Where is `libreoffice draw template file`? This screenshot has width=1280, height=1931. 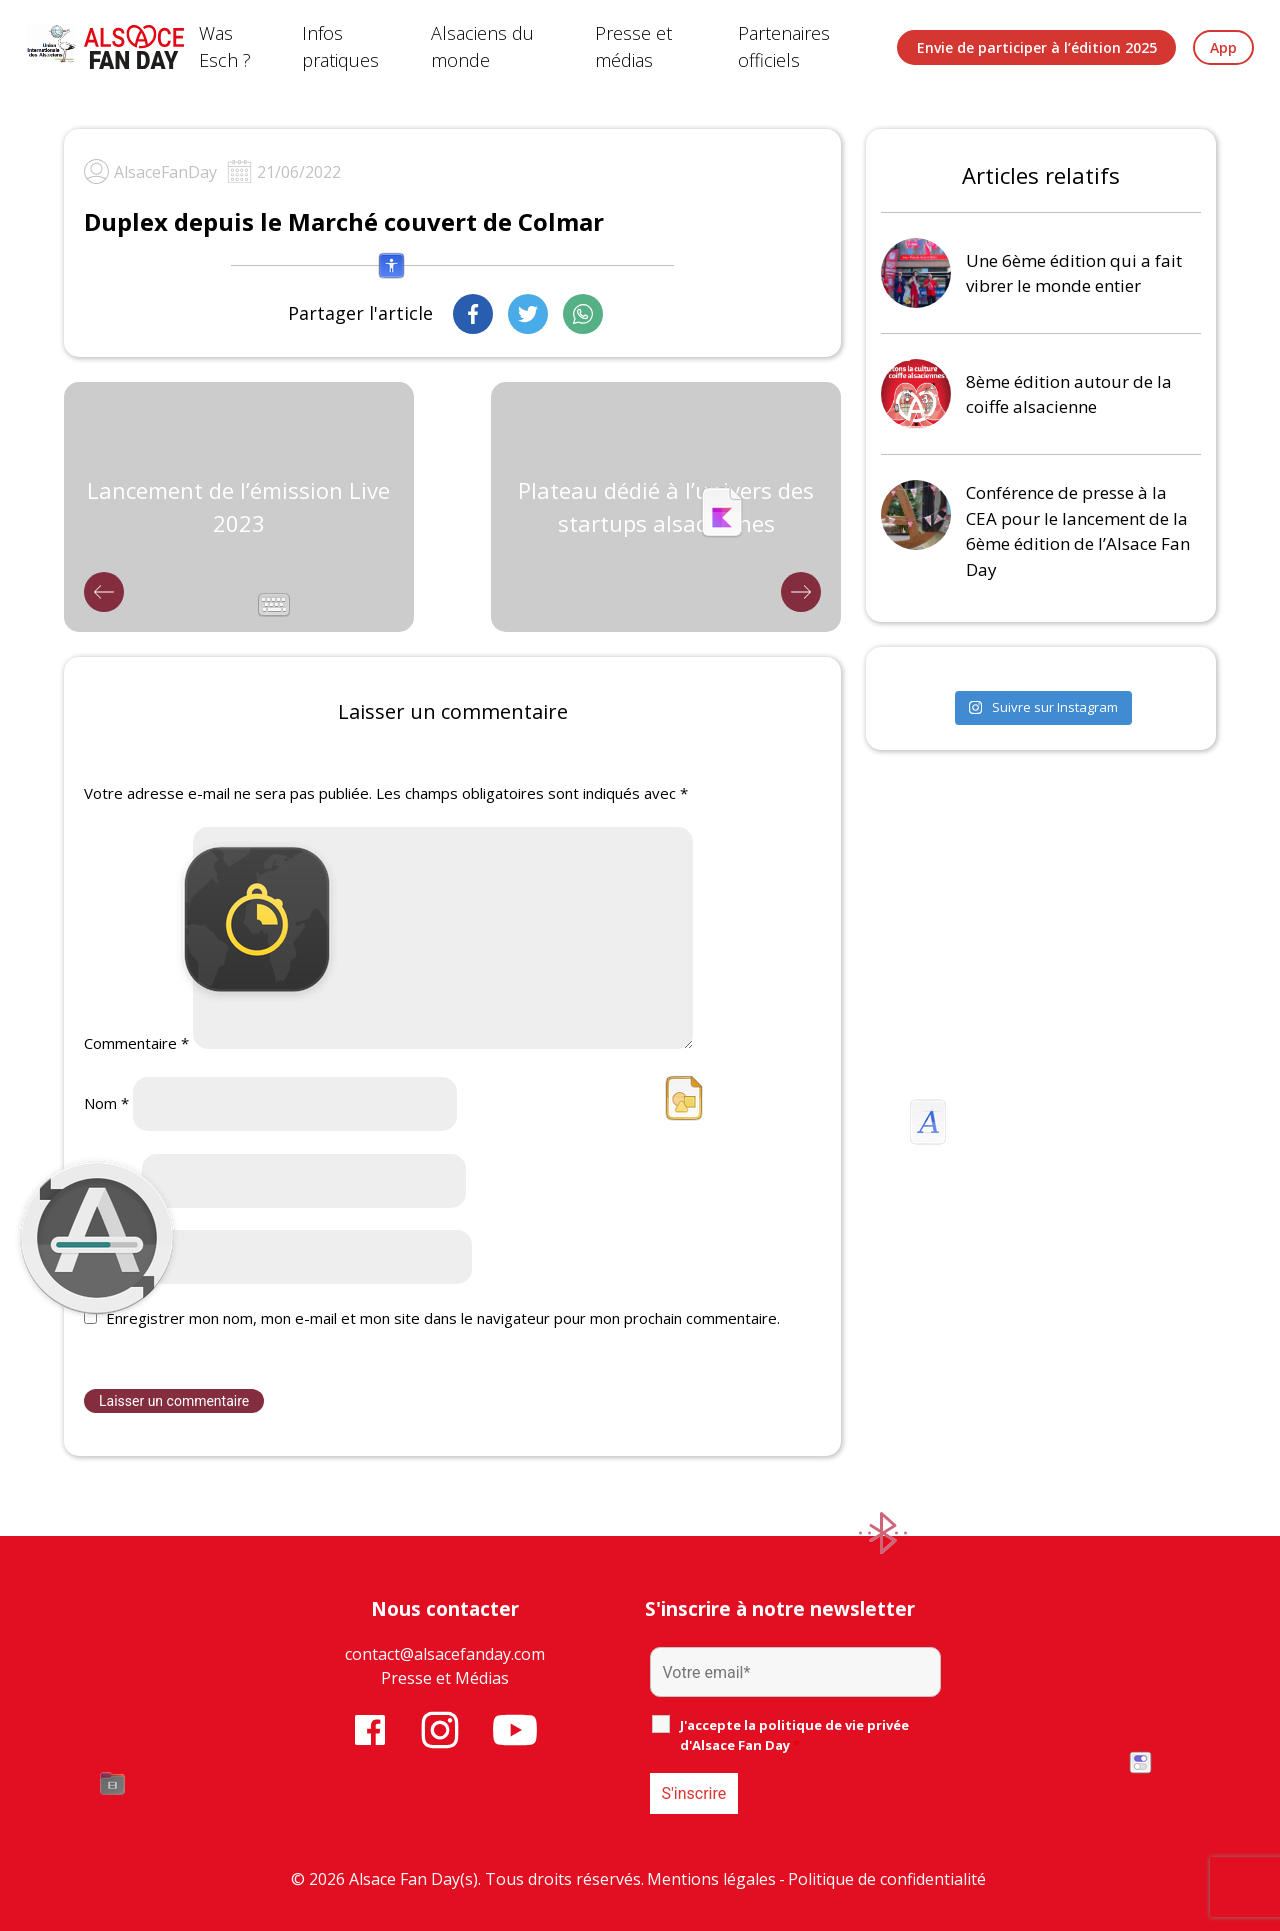 libreoffice draw template file is located at coordinates (684, 1098).